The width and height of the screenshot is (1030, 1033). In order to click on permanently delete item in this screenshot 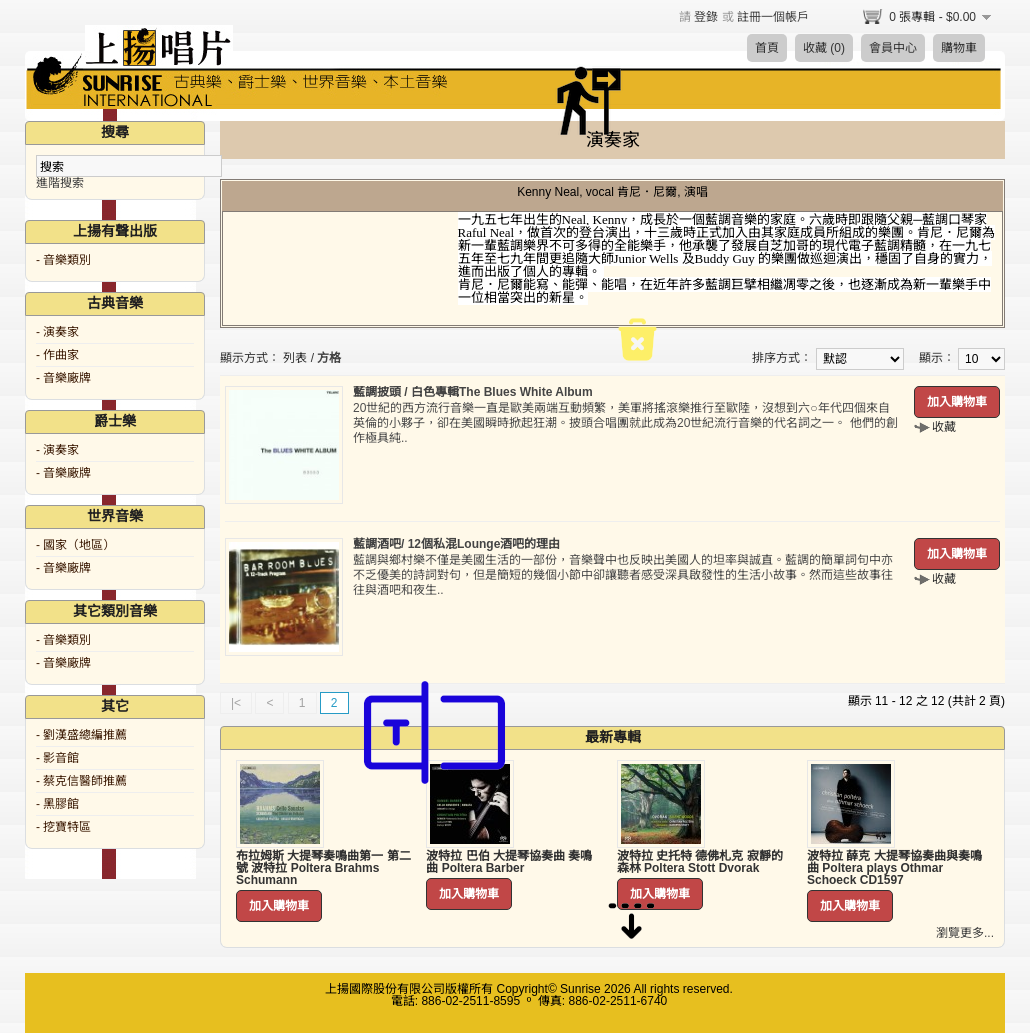, I will do `click(637, 339)`.